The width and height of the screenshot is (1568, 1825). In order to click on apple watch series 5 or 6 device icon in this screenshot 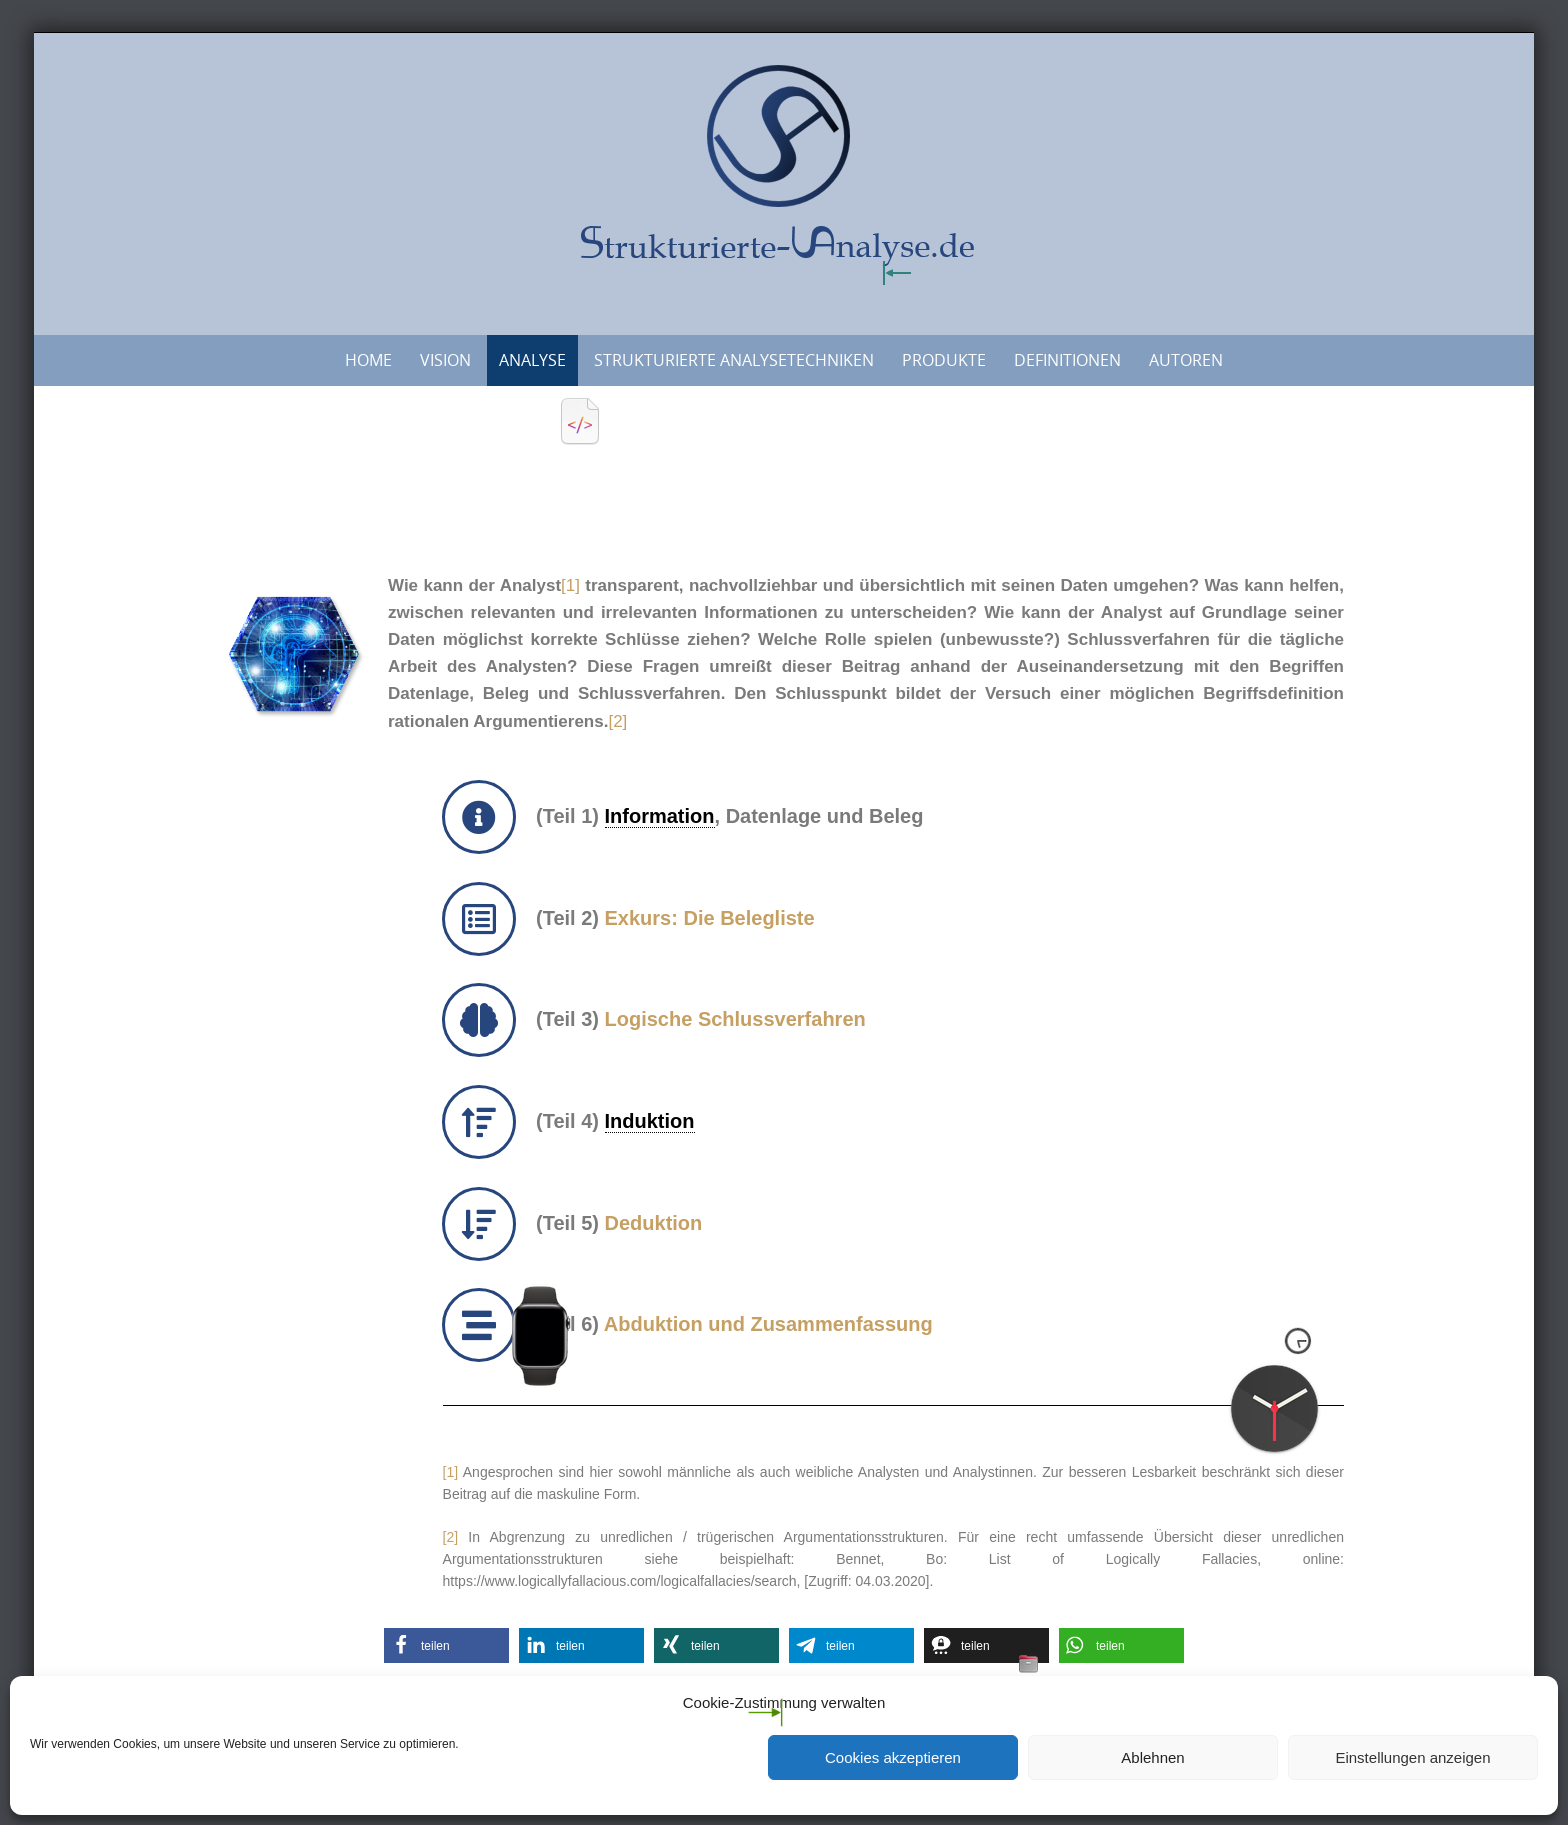, I will do `click(540, 1336)`.